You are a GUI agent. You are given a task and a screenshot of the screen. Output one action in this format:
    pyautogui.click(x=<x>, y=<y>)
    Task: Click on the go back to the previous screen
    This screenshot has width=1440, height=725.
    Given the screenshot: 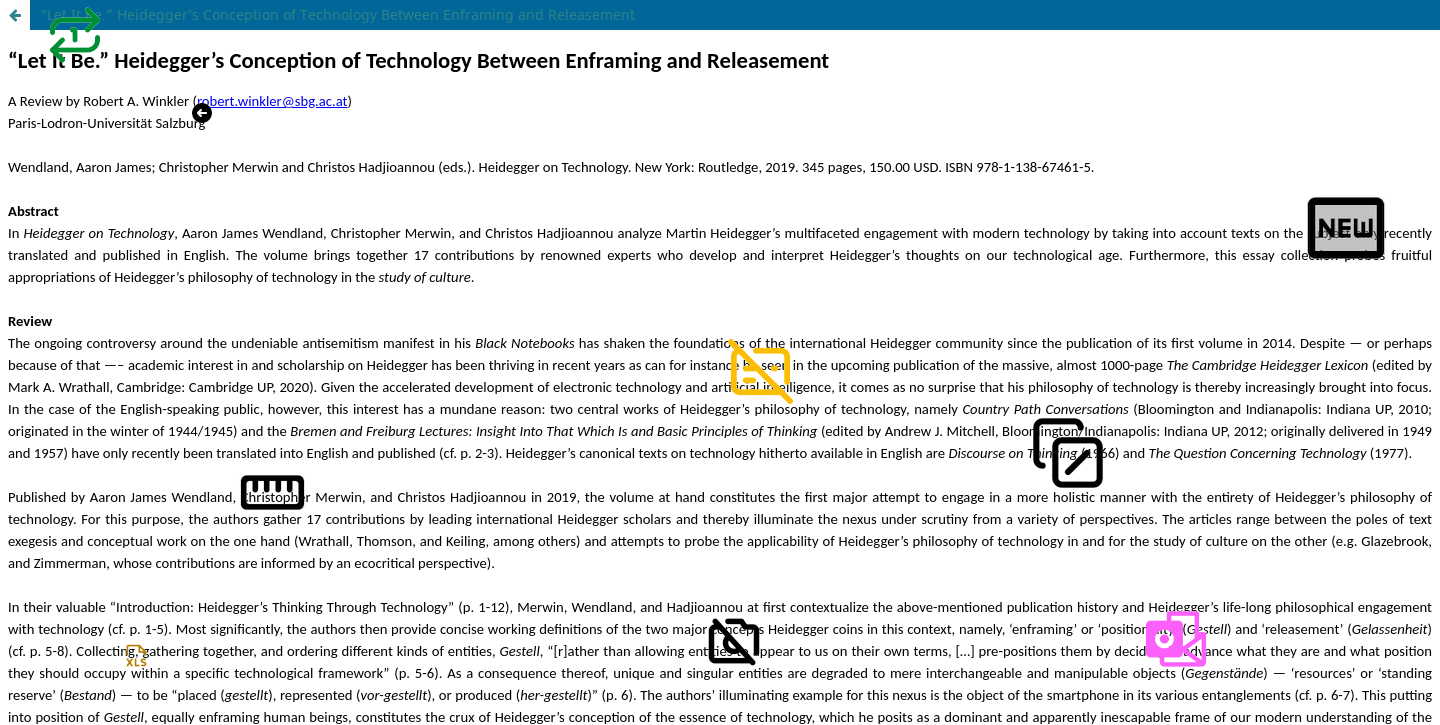 What is the action you would take?
    pyautogui.click(x=202, y=113)
    